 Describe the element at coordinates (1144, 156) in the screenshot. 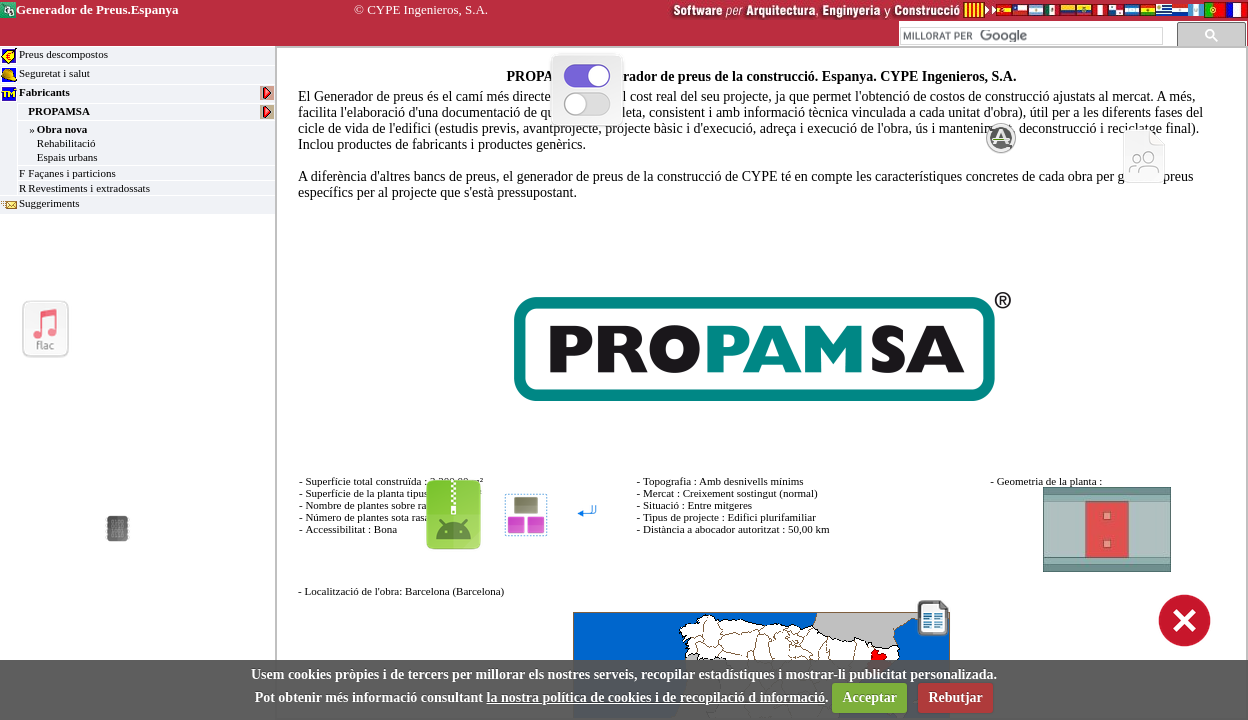

I see `indicates a file containing author or contributor information` at that location.